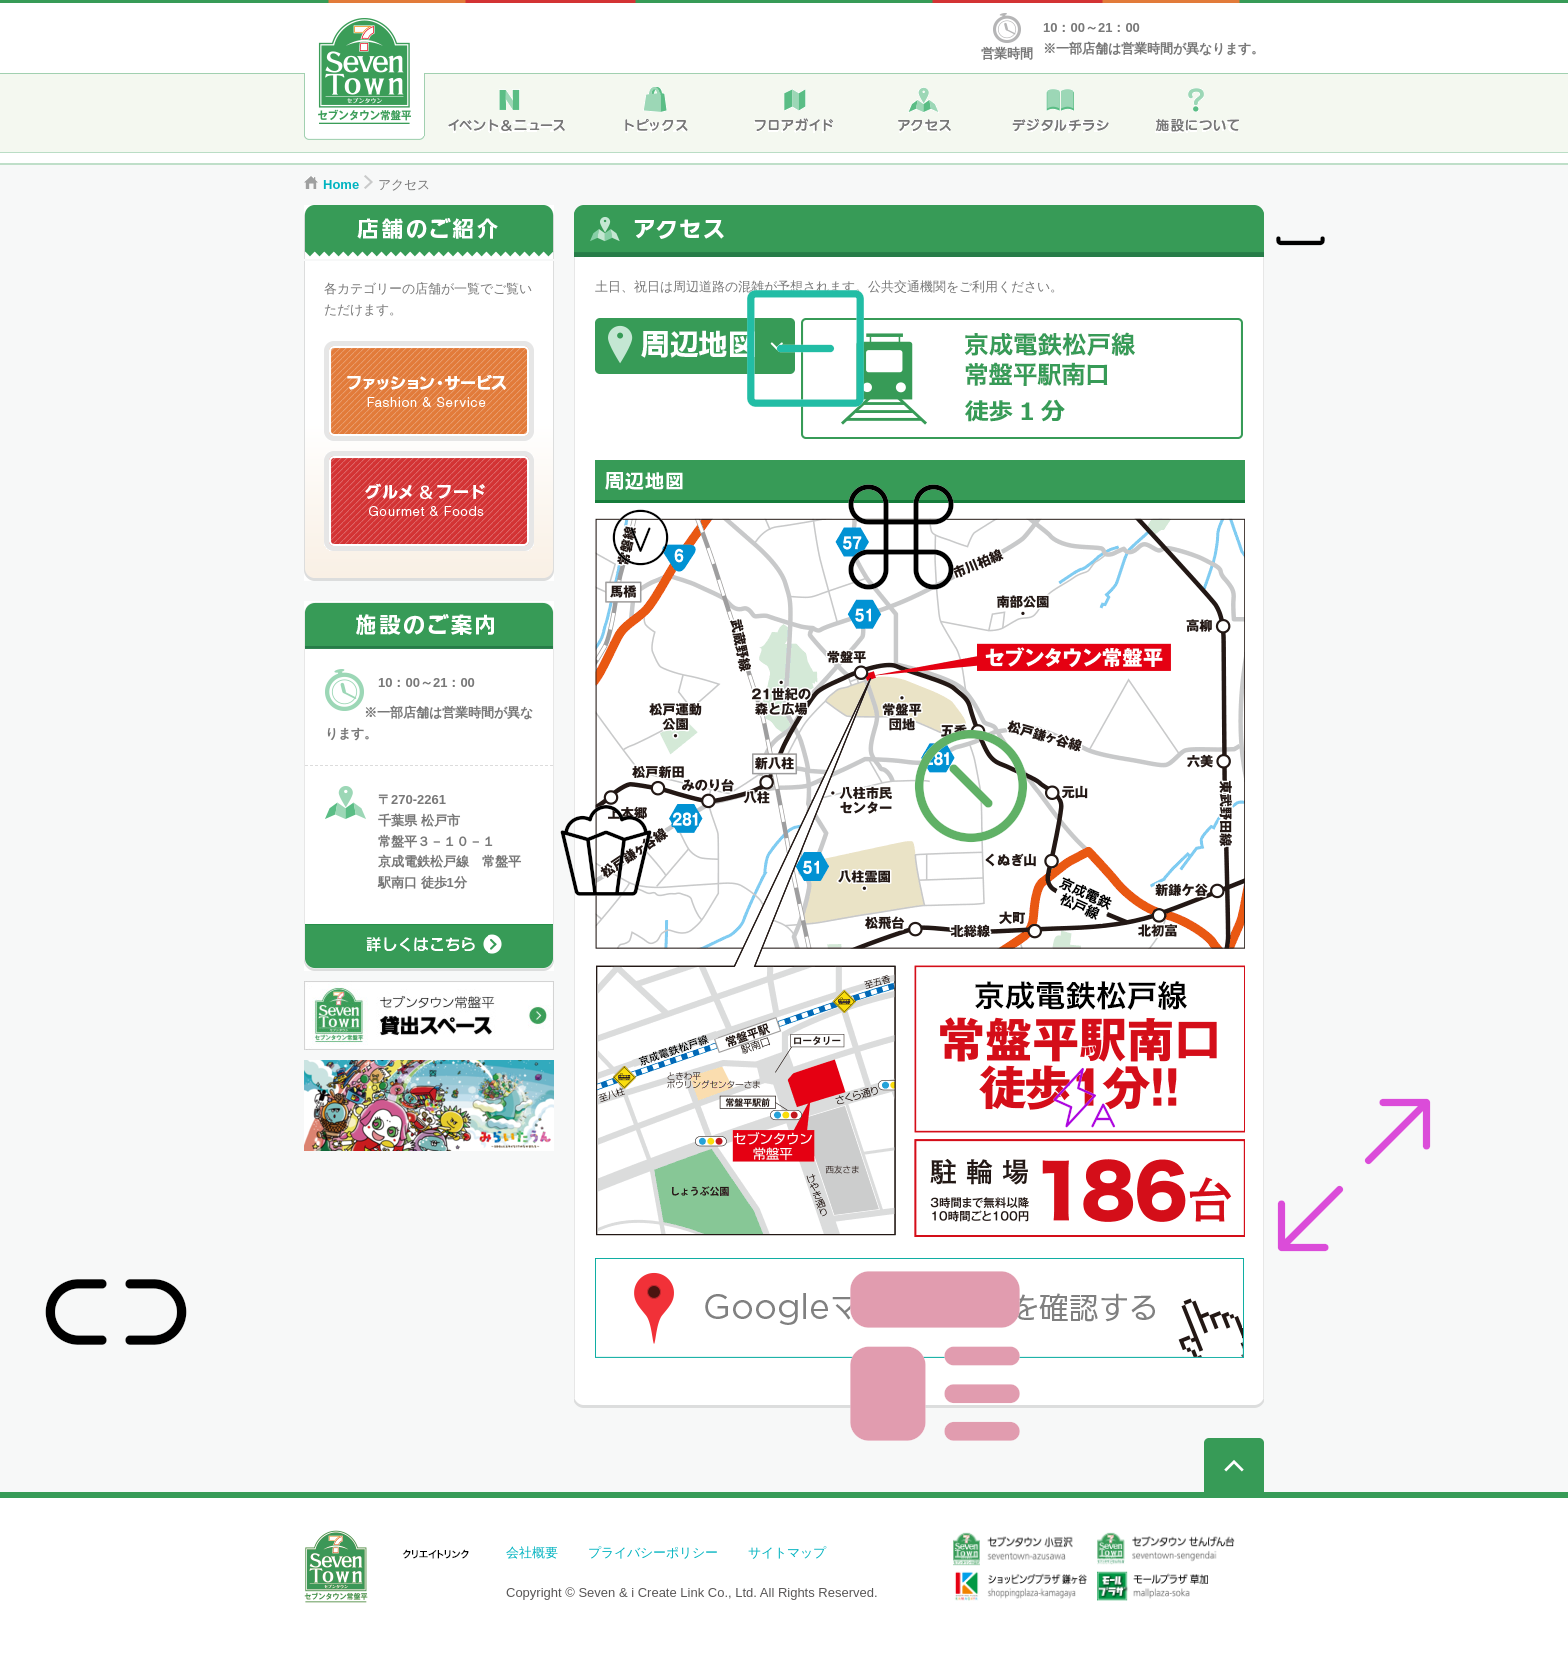 Image resolution: width=1568 pixels, height=1658 pixels. Describe the element at coordinates (935, 1356) in the screenshot. I see `access document templates` at that location.